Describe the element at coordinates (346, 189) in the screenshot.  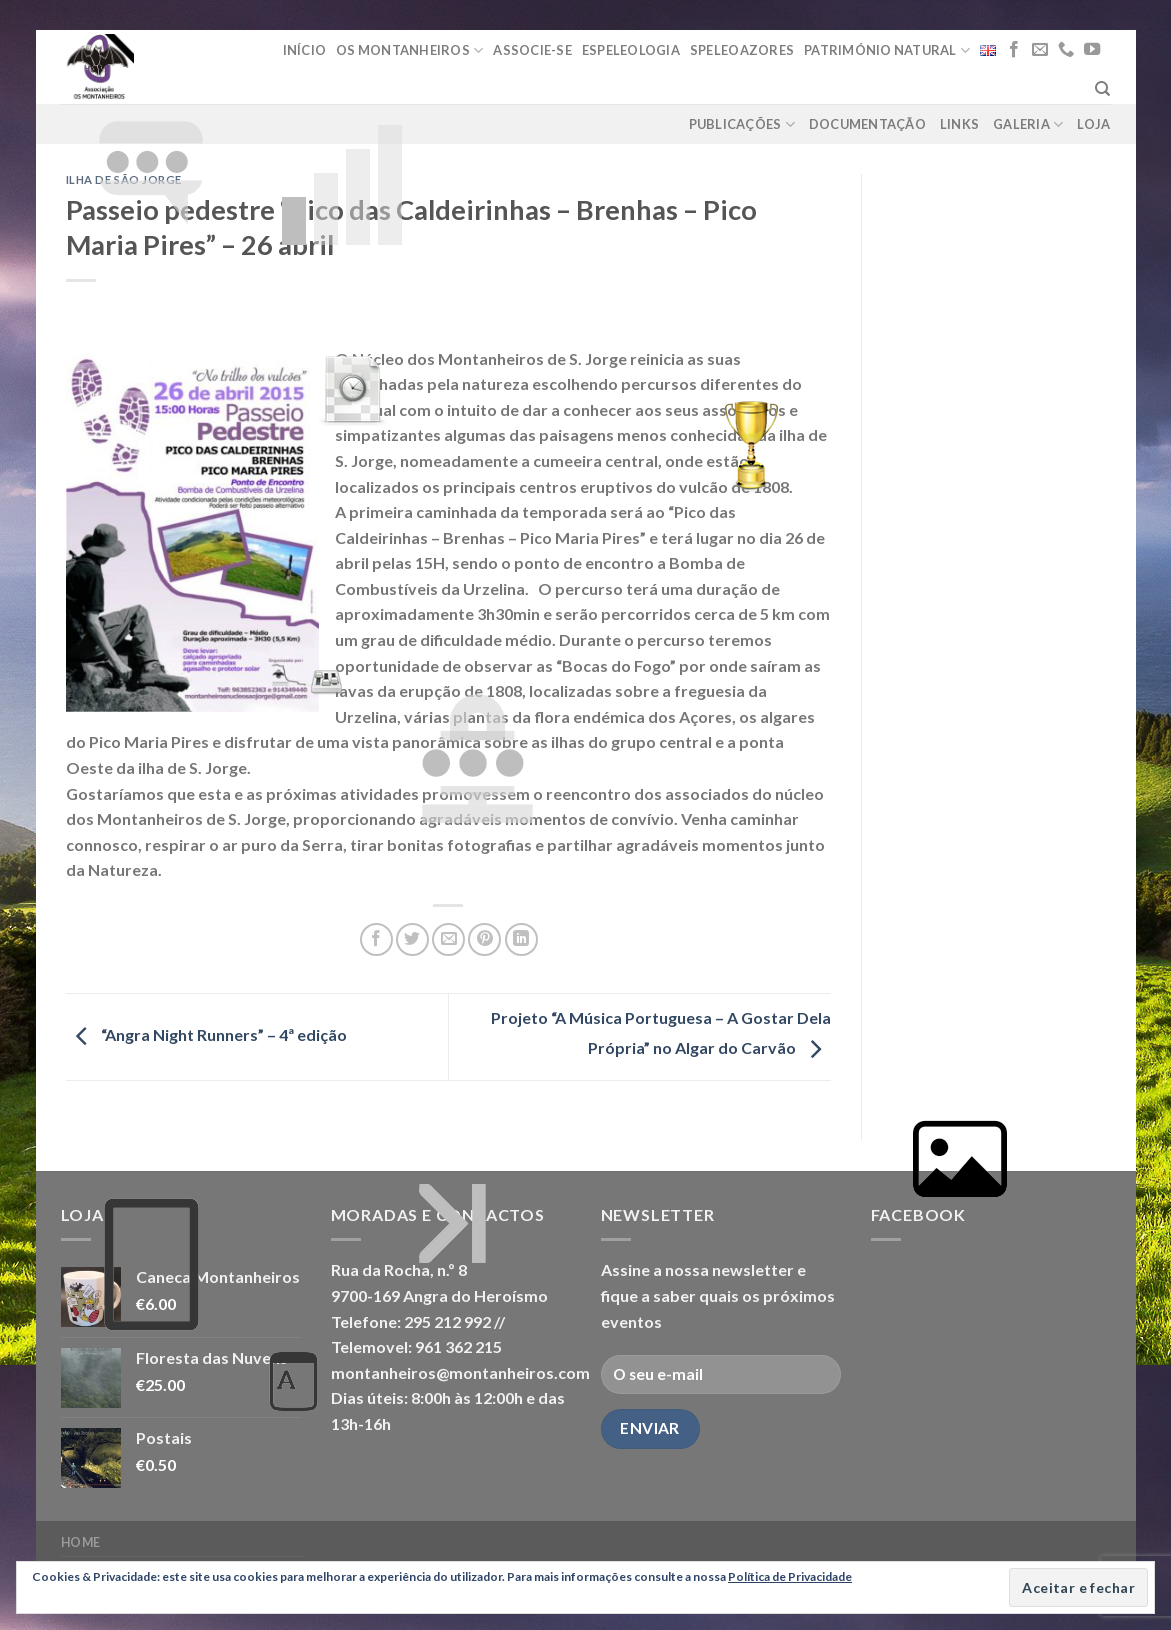
I see `indicates weak cellular signal strength` at that location.